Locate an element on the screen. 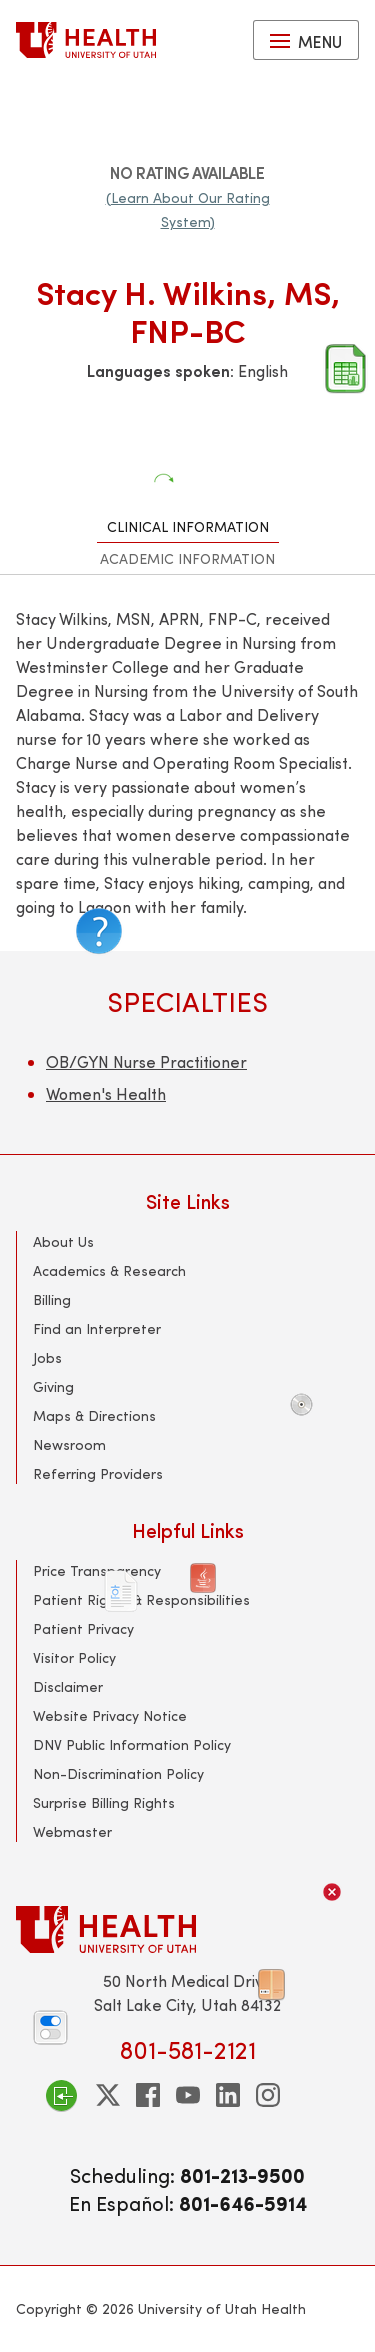 The height and width of the screenshot is (2352, 375). open a Hangul Word Processor (.hwp) document is located at coordinates (121, 1591).